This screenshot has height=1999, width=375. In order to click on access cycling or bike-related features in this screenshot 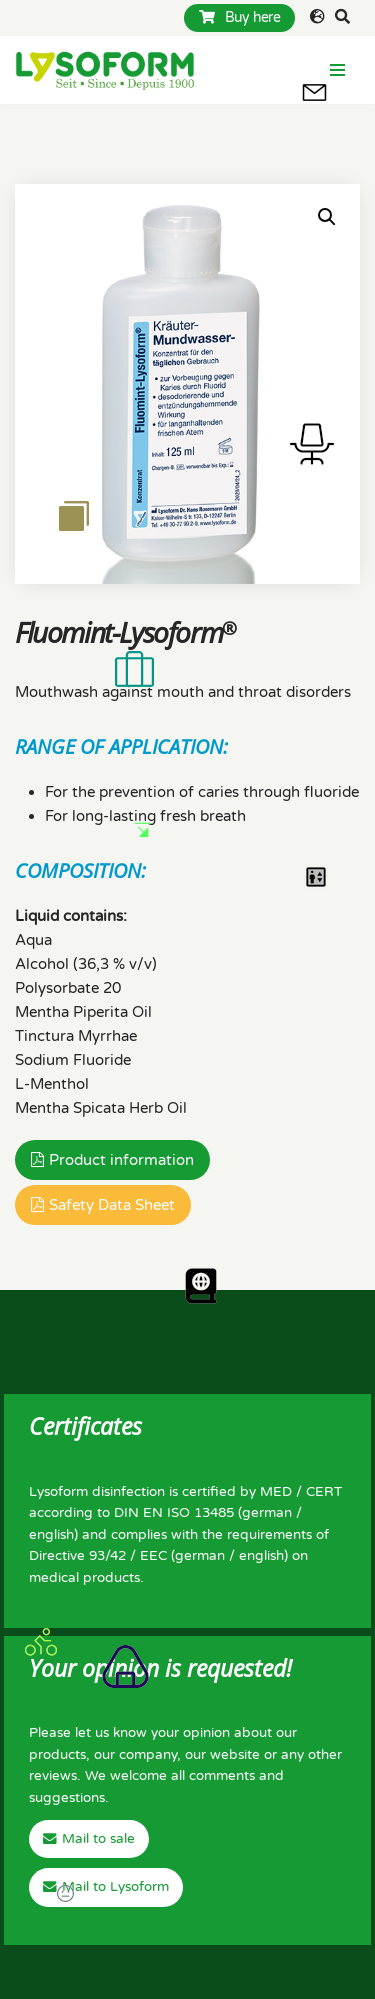, I will do `click(41, 1643)`.